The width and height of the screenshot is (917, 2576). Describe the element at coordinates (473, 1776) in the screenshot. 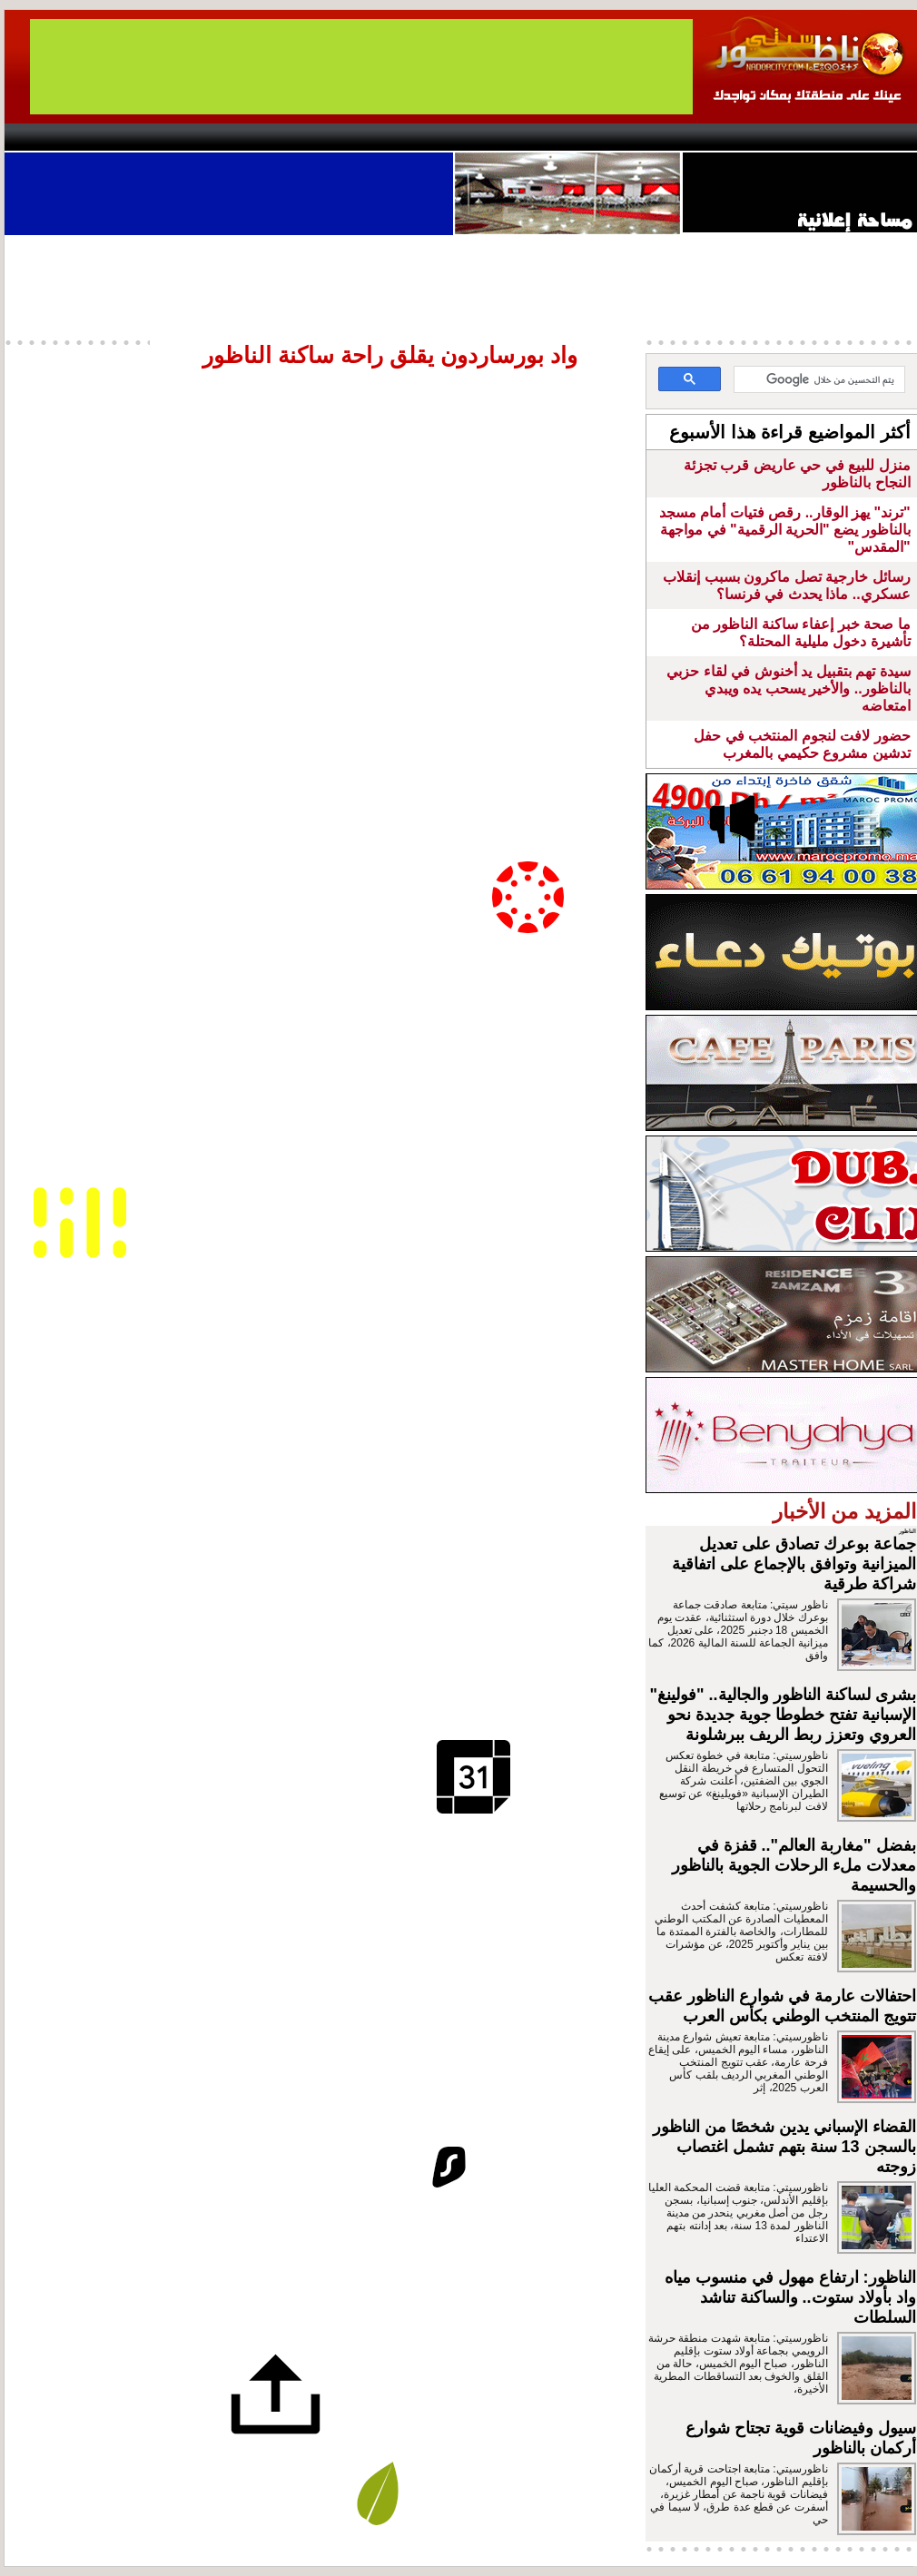

I see `open google calendar` at that location.